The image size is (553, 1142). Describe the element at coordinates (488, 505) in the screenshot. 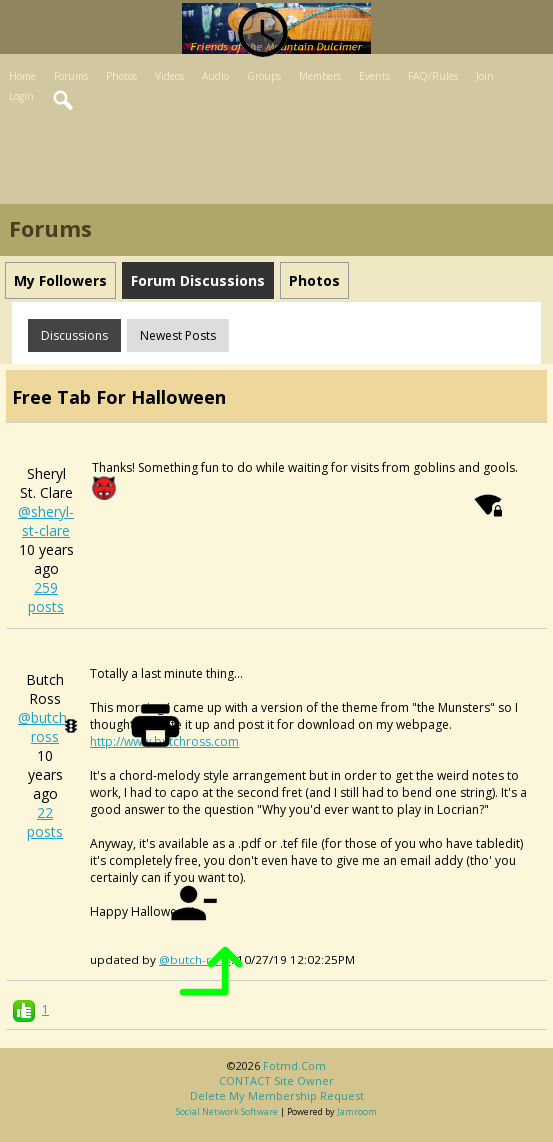

I see `indicates a secure wifi connection at full signal strength` at that location.